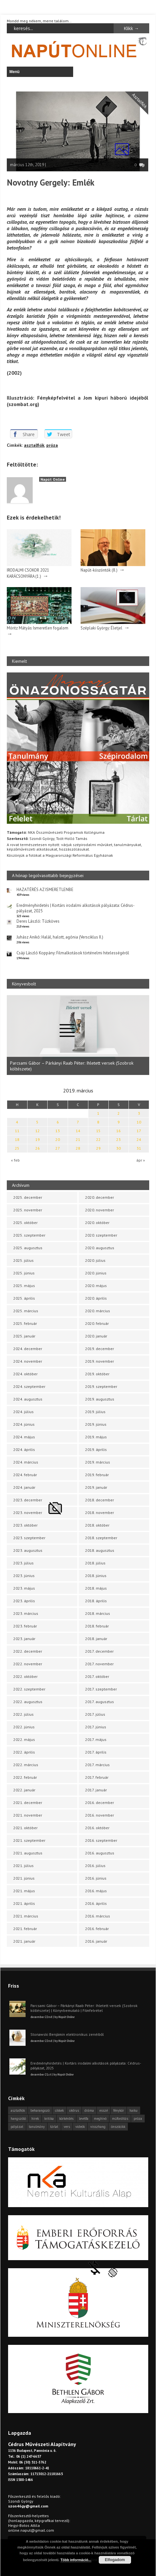 This screenshot has width=156, height=2576. What do you see at coordinates (55, 1508) in the screenshot?
I see `camera is disabled or unavailable` at bounding box center [55, 1508].